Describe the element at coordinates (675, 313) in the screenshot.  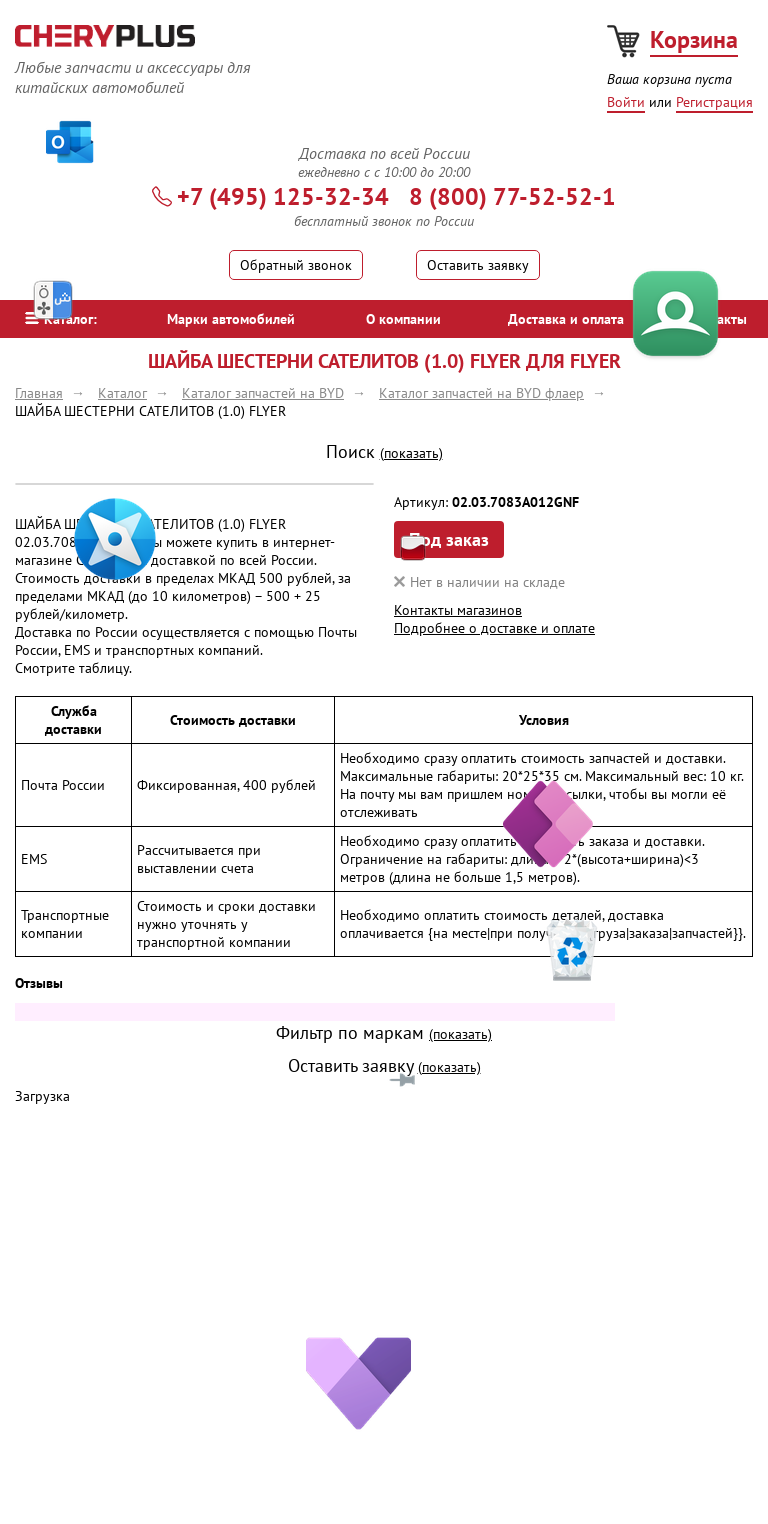
I see `open renderdoc graphics debugging application` at that location.